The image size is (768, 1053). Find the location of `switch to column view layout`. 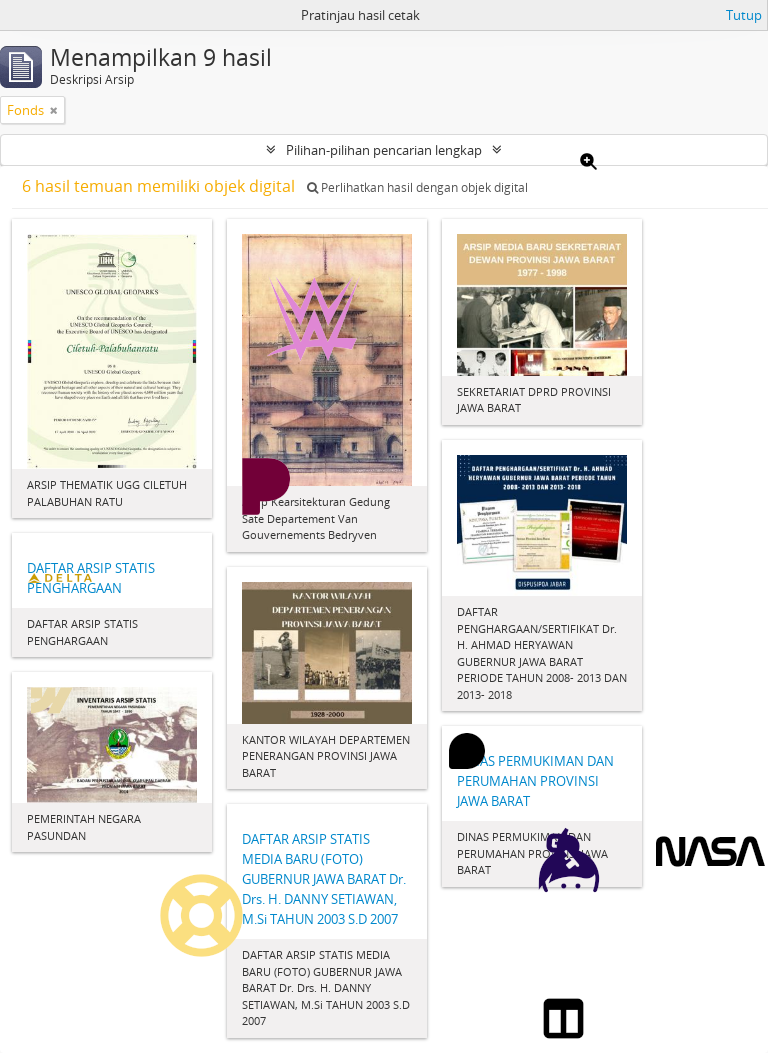

switch to column view layout is located at coordinates (563, 1018).